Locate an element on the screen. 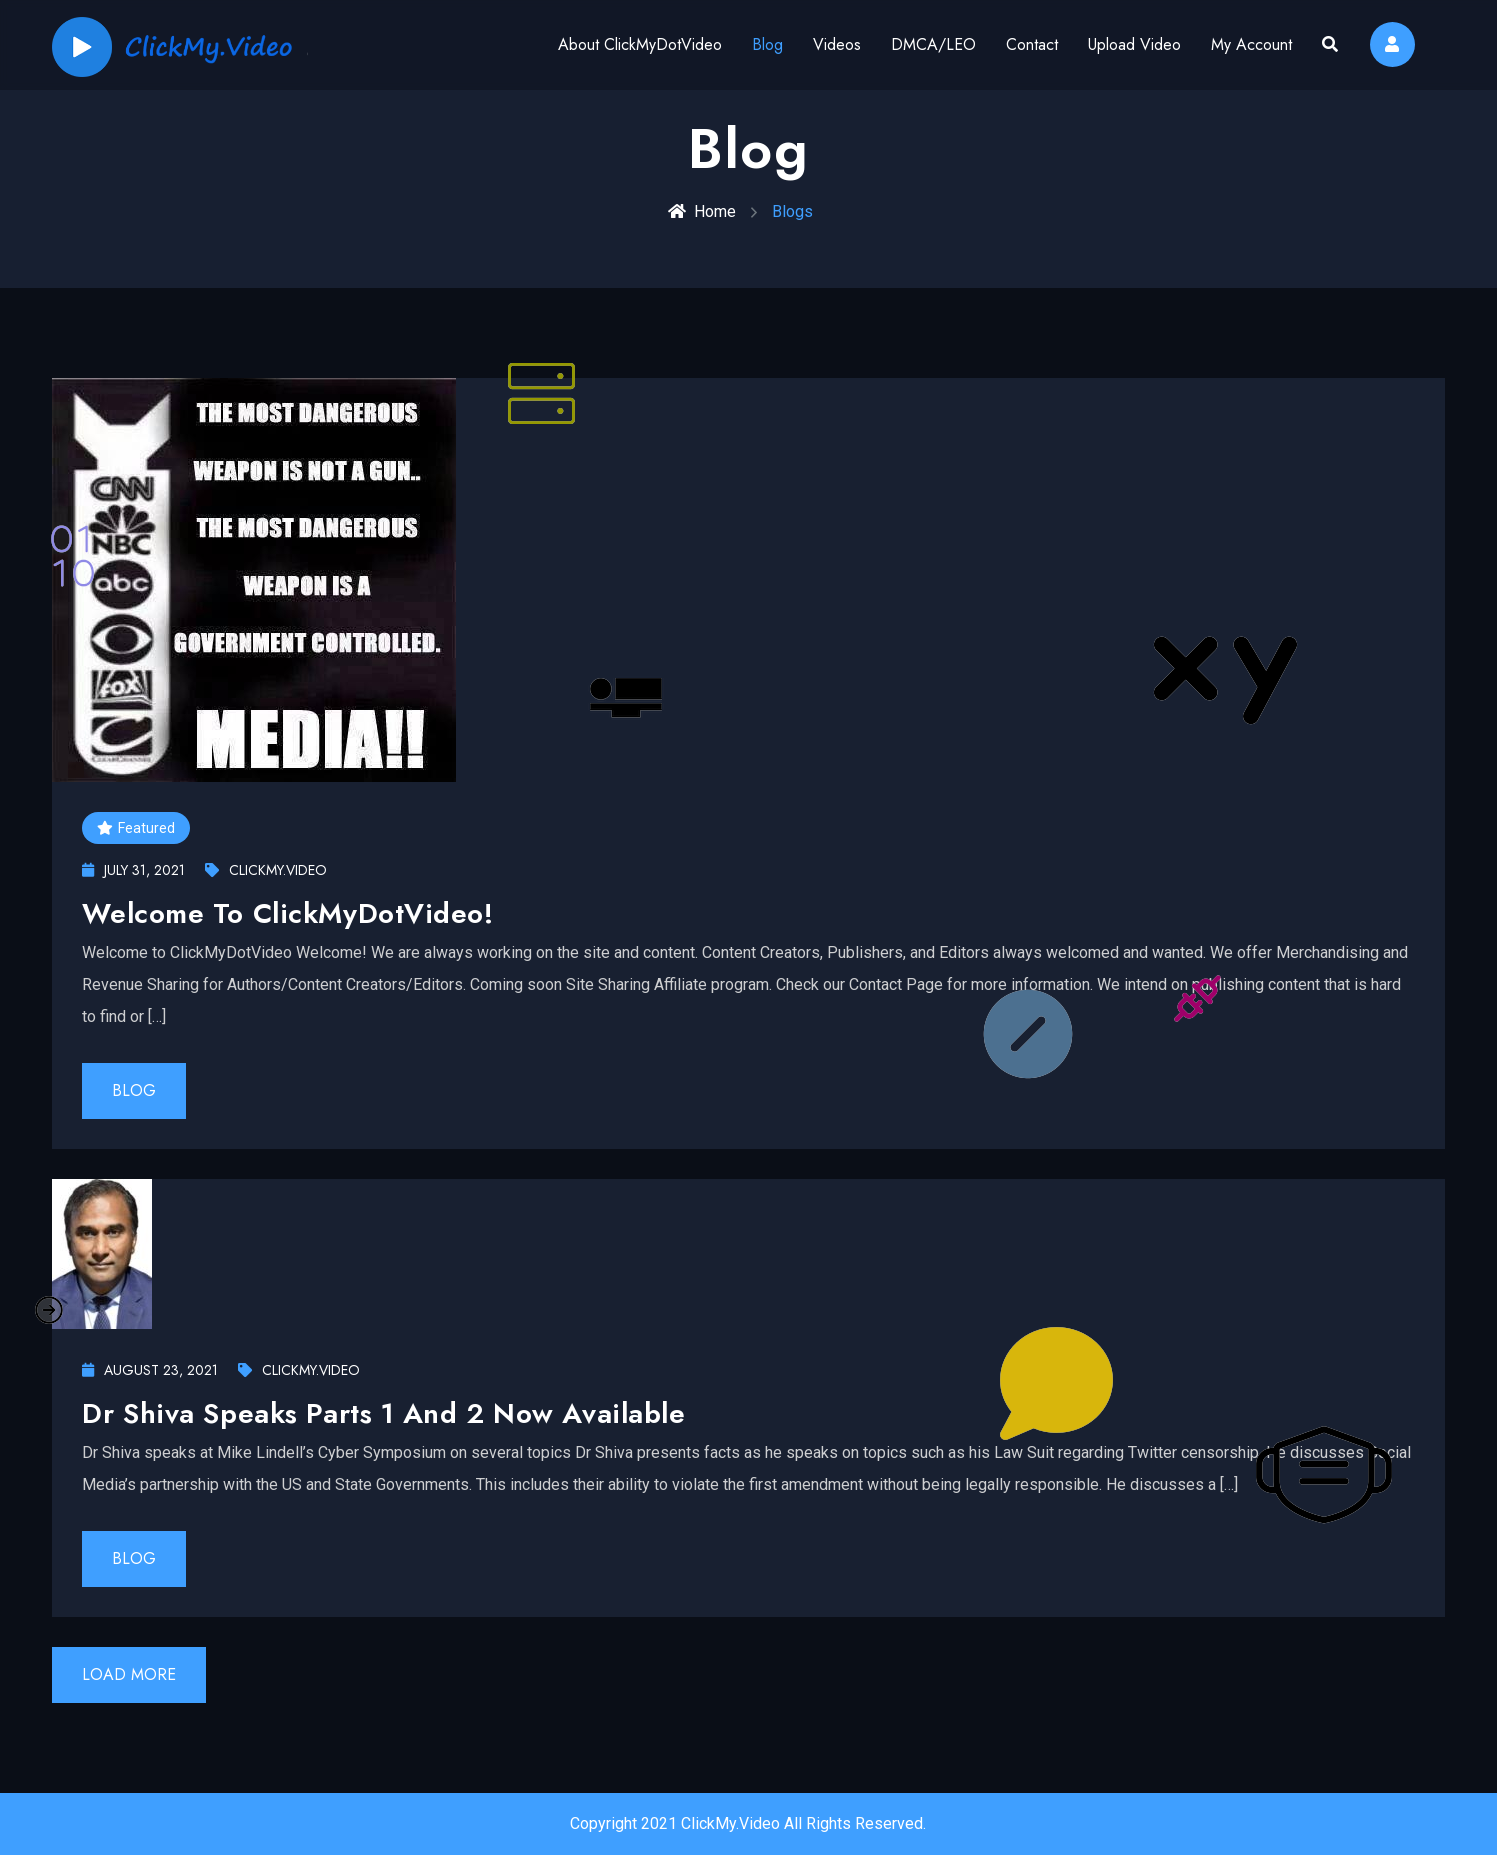 The width and height of the screenshot is (1497, 1855). connect or establish a connection is located at coordinates (1197, 998).